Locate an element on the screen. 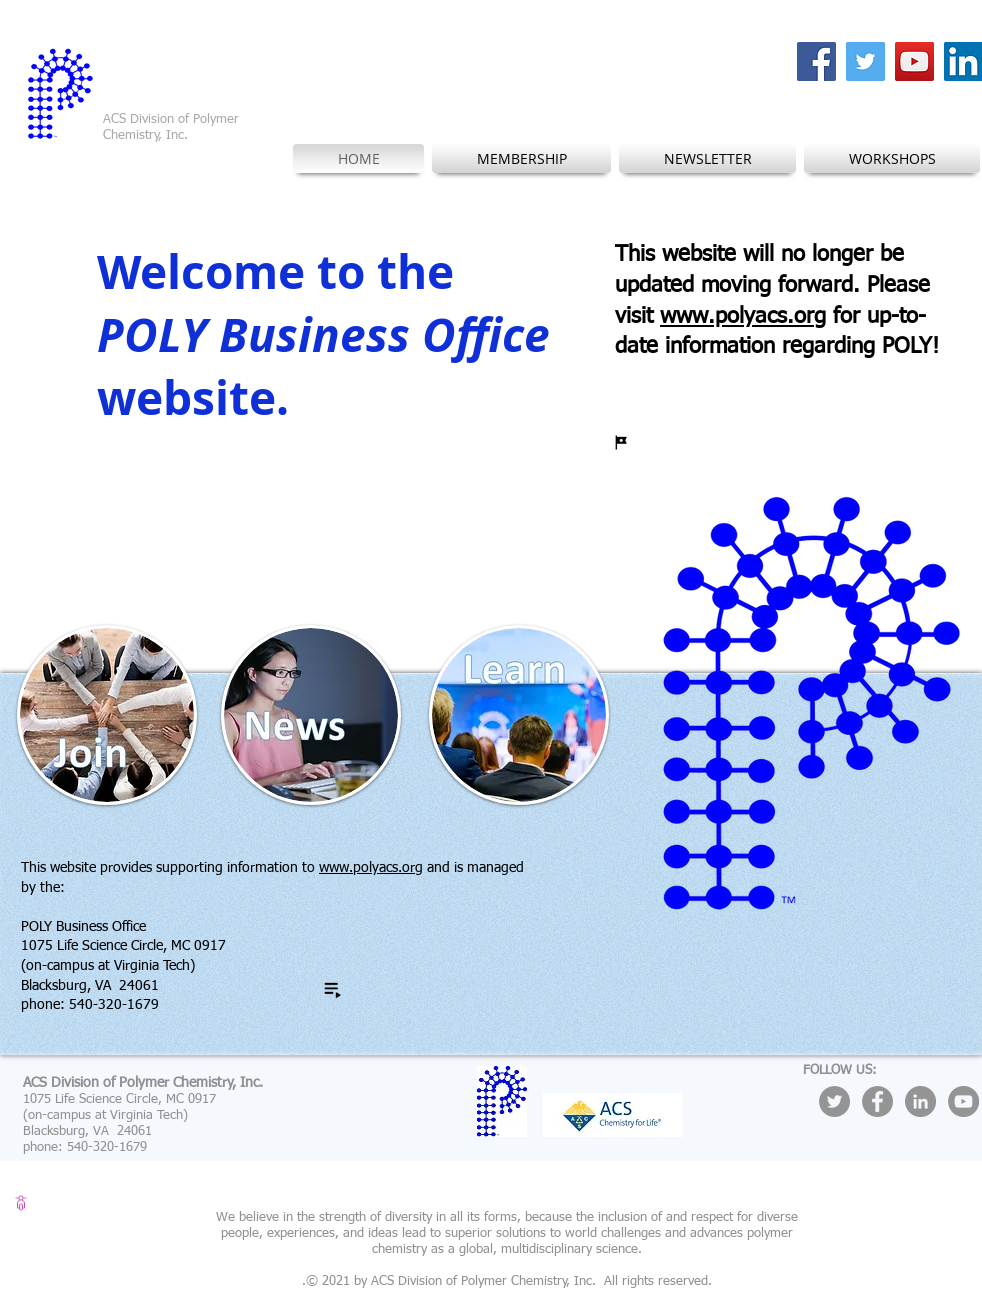 Image resolution: width=982 pixels, height=1290 pixels. select moped or scooter as transportation mode is located at coordinates (21, 1203).